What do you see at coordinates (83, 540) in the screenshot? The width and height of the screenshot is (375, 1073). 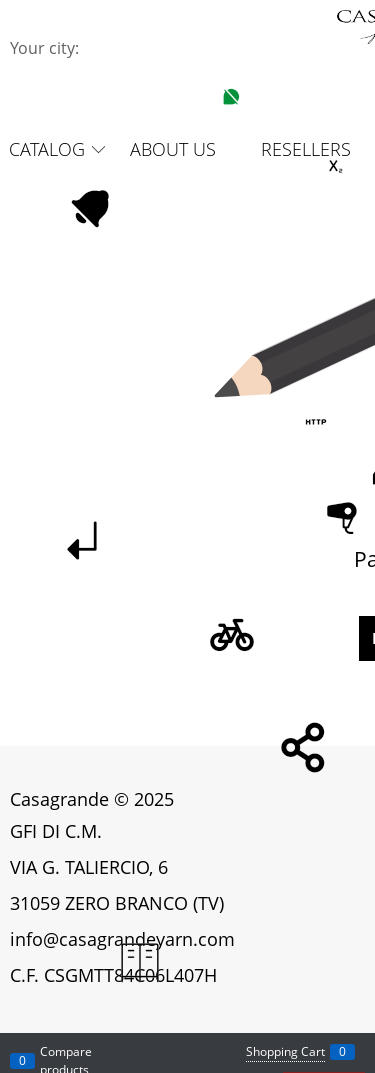 I see `return to previous line or section` at bounding box center [83, 540].